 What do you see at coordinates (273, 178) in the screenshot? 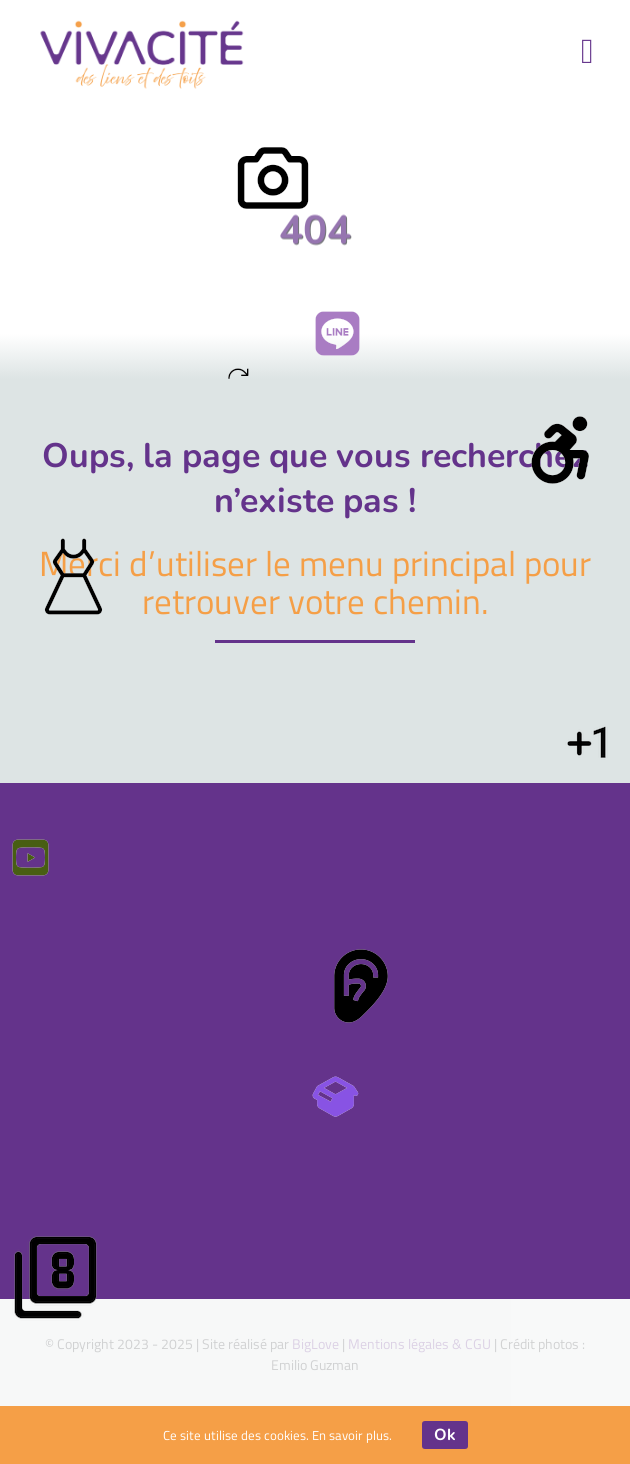
I see `take a photo` at bounding box center [273, 178].